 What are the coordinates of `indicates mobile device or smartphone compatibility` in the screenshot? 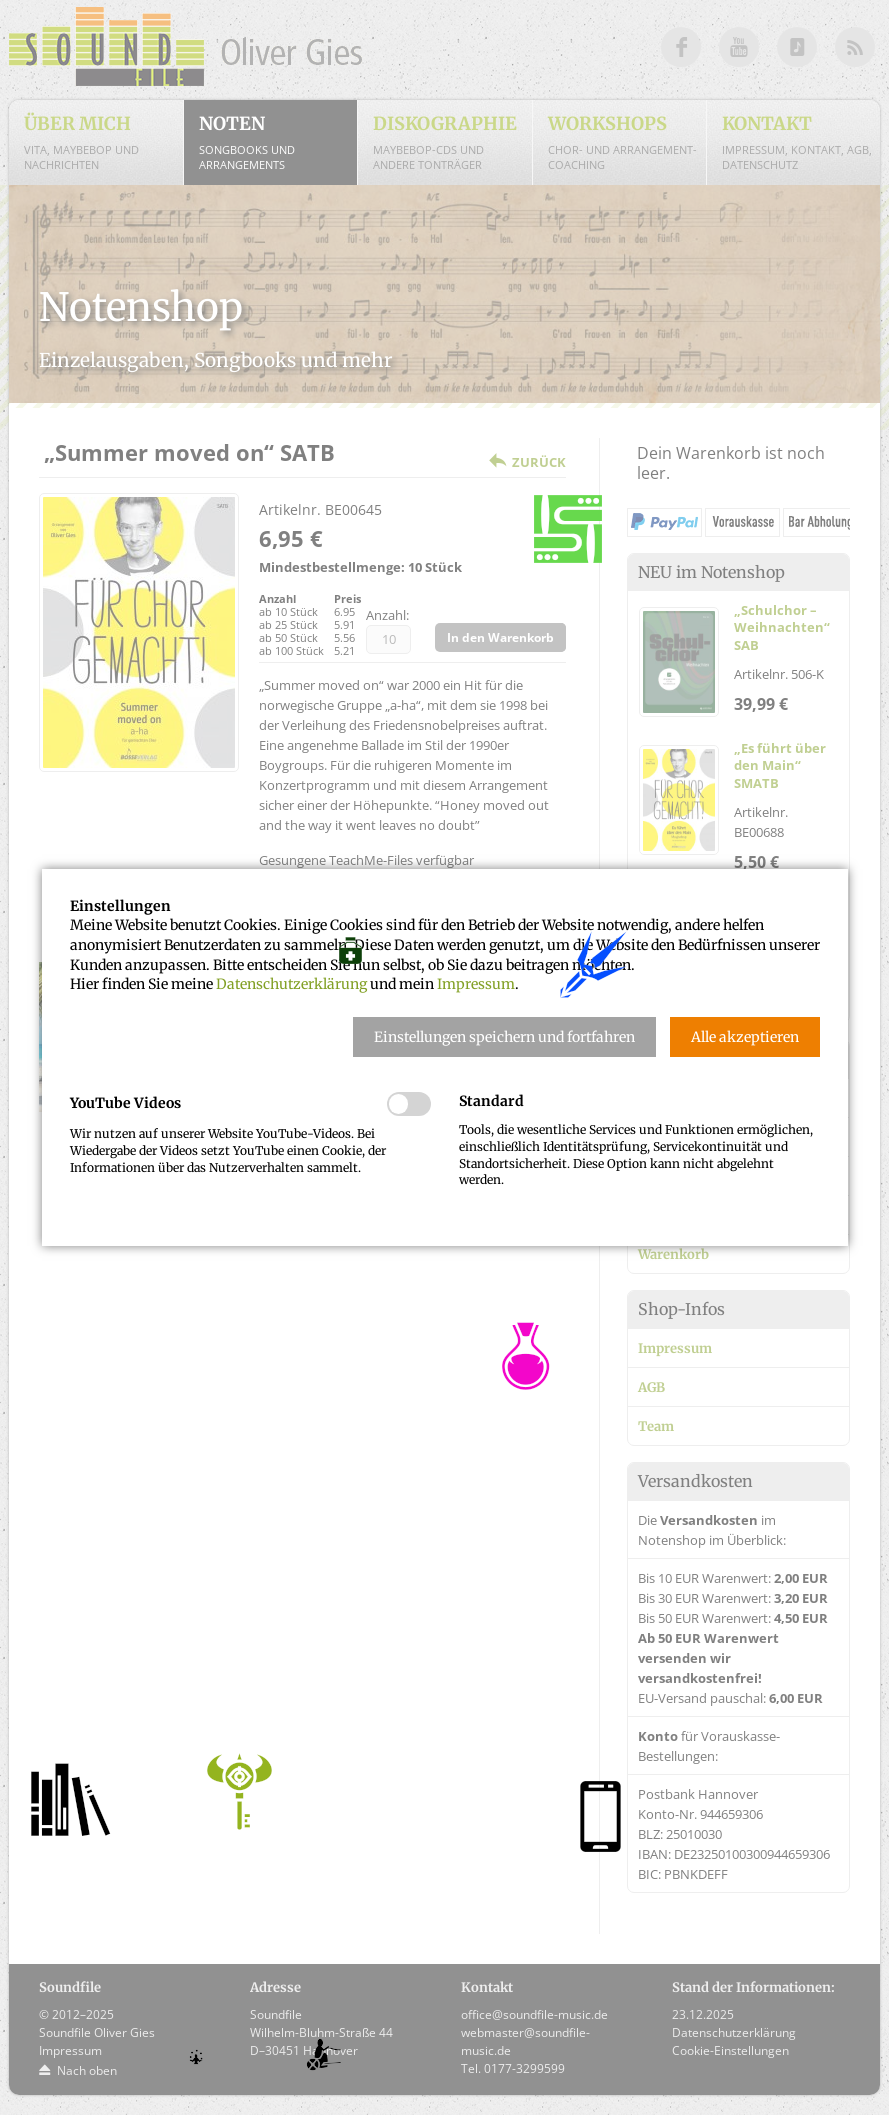 It's located at (600, 1816).